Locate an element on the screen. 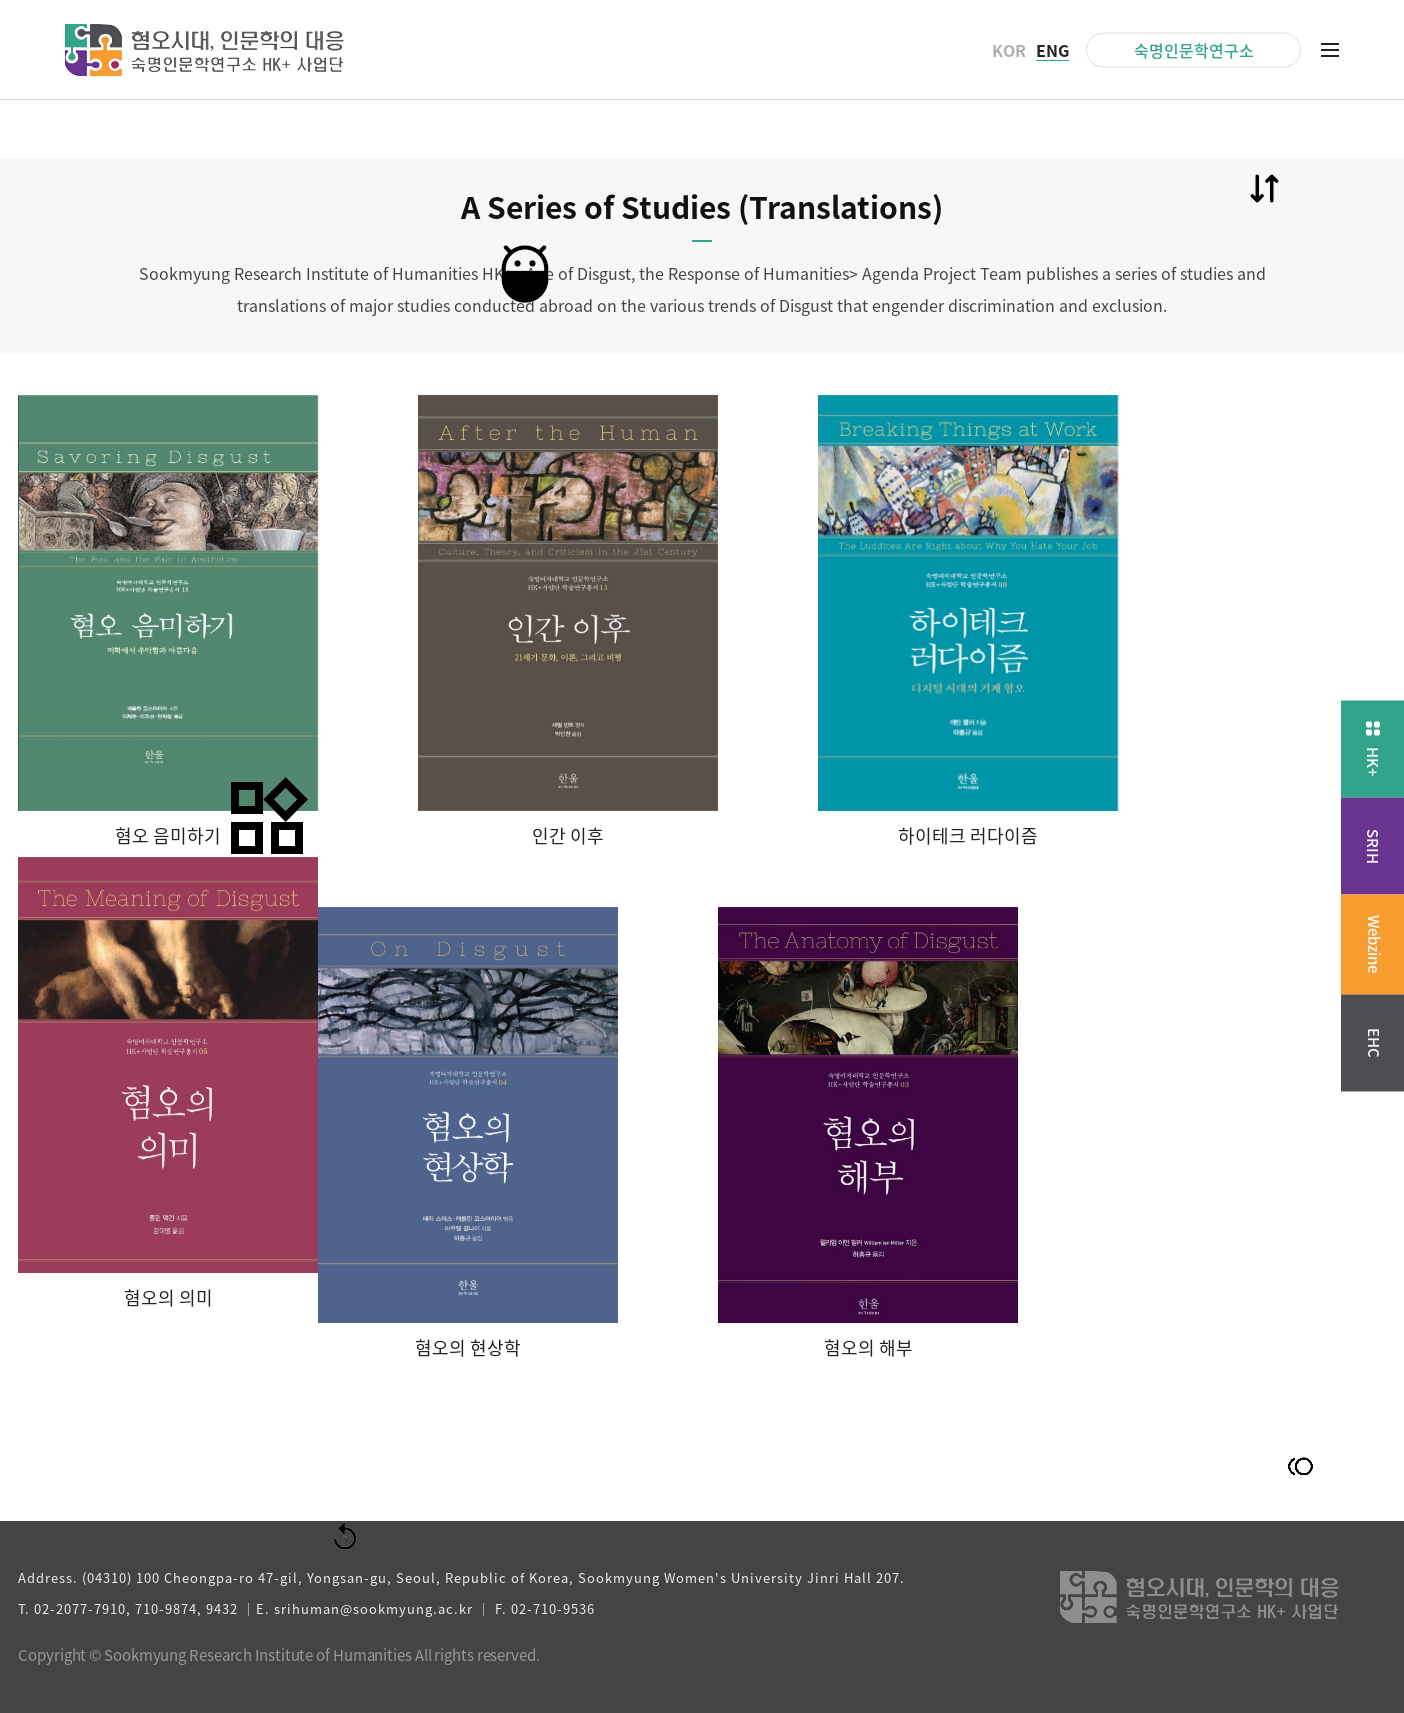 Image resolution: width=1404 pixels, height=1713 pixels. access widgets or mini-apps is located at coordinates (267, 818).